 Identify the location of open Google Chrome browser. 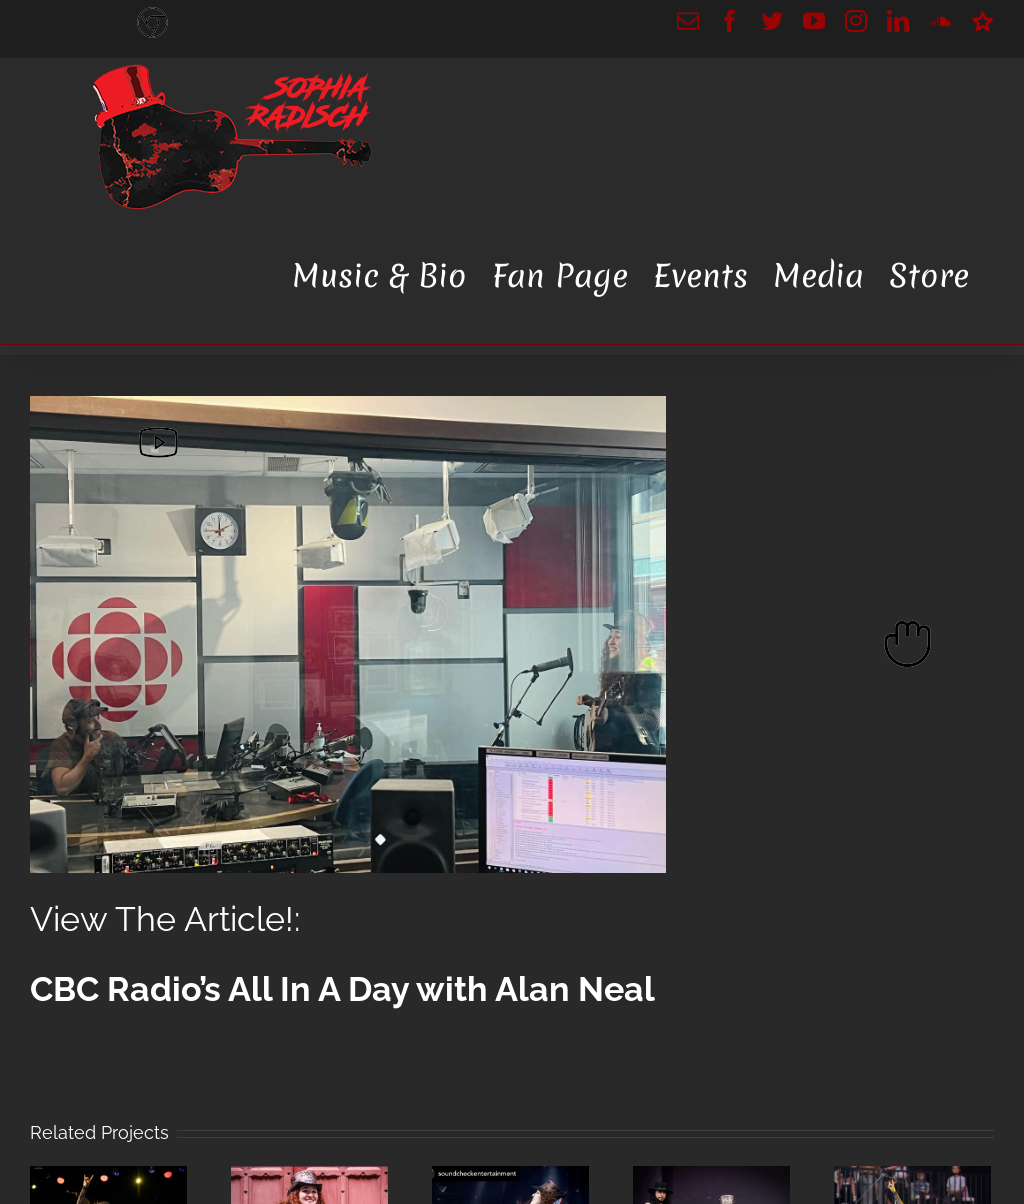
(152, 22).